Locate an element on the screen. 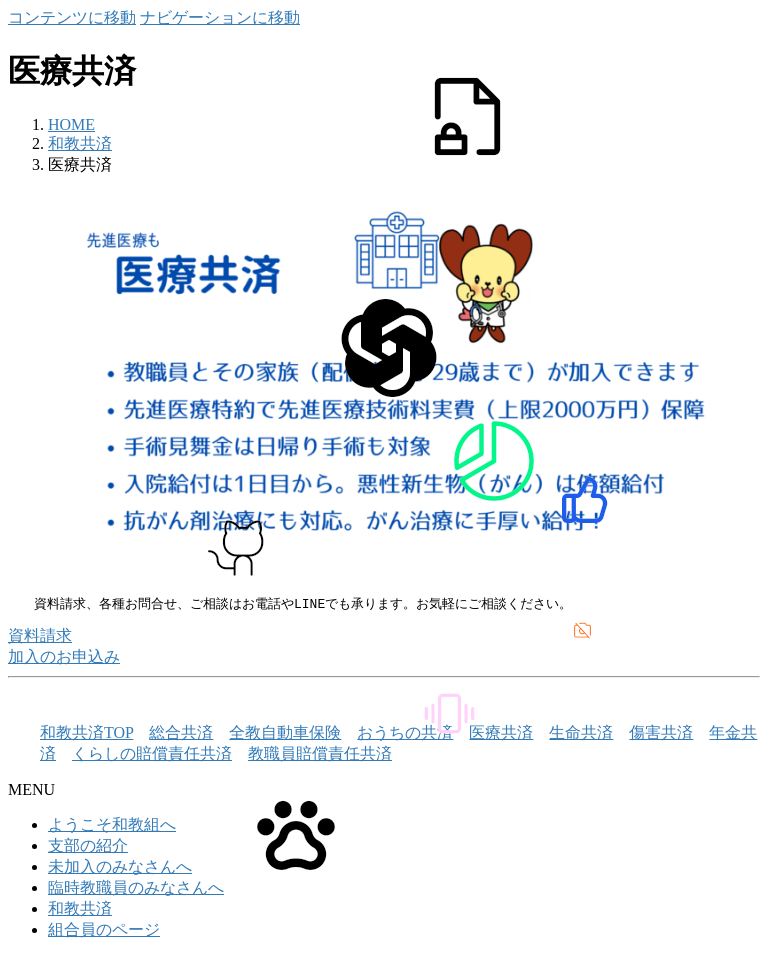 The image size is (768, 958). open OpenAI or ChatGPT app is located at coordinates (389, 348).